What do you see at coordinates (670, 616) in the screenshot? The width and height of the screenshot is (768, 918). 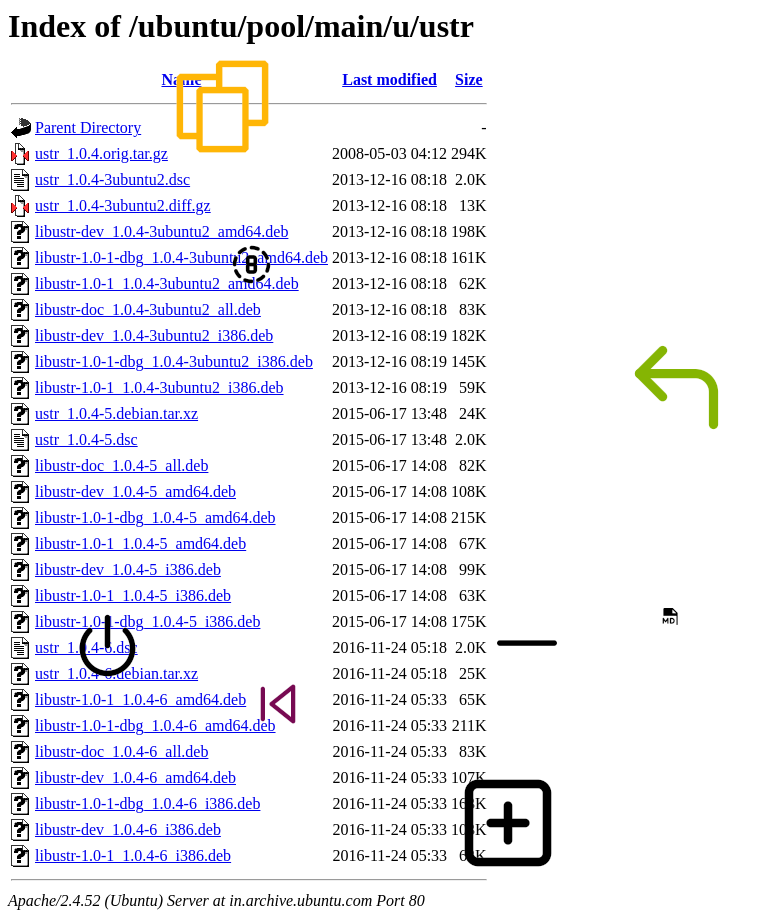 I see `open a markdown file` at bounding box center [670, 616].